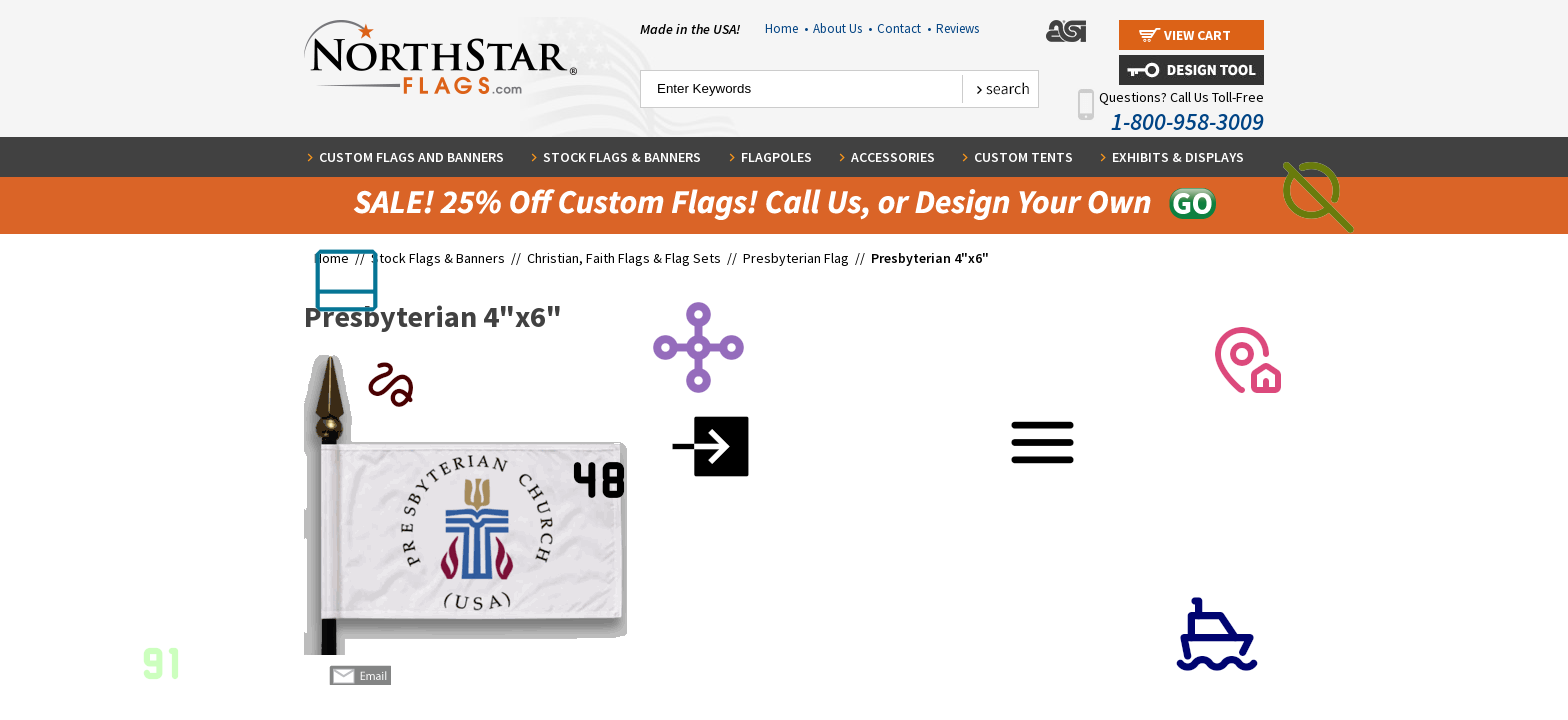 Image resolution: width=1568 pixels, height=720 pixels. Describe the element at coordinates (1318, 197) in the screenshot. I see `search functionality is disabled` at that location.